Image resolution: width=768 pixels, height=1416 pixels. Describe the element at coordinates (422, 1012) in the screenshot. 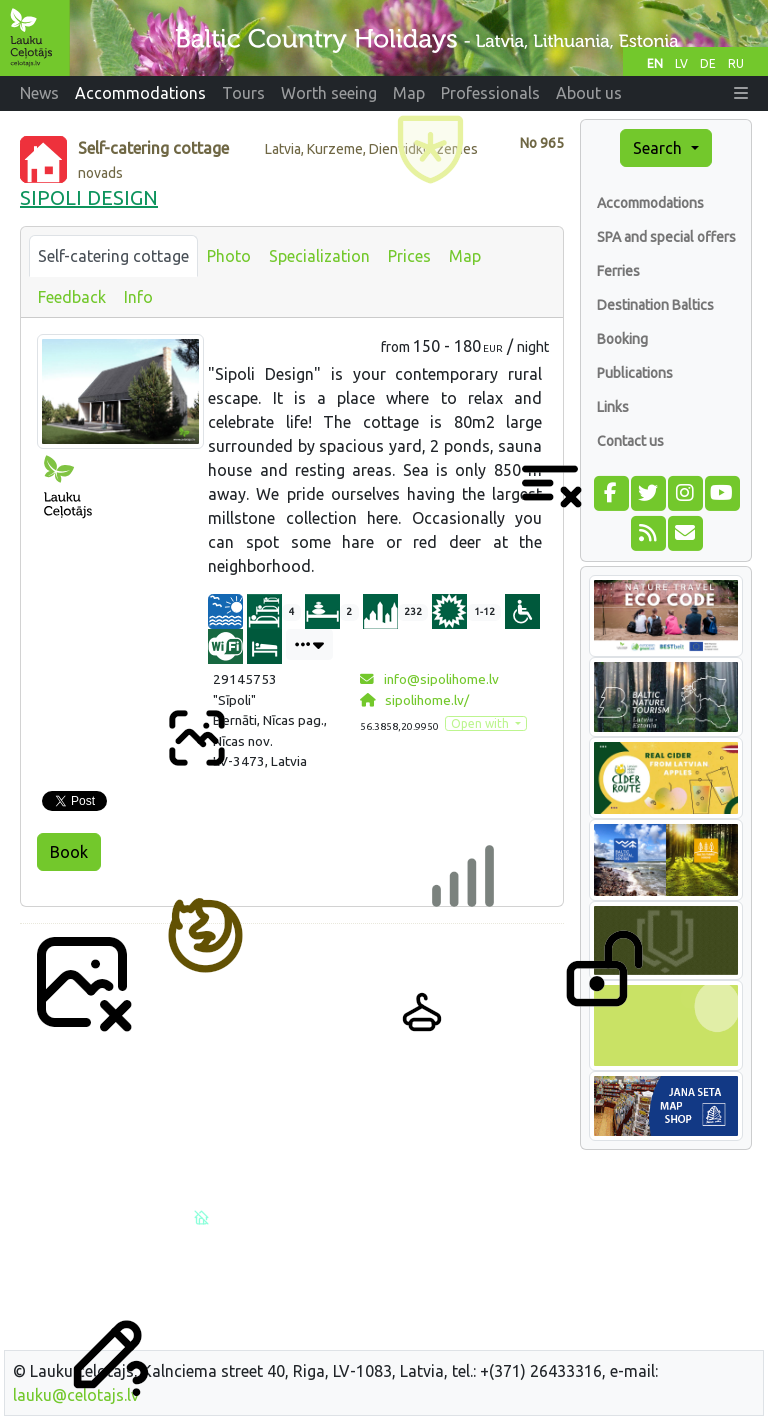

I see `access wardrobe or clothing options` at that location.